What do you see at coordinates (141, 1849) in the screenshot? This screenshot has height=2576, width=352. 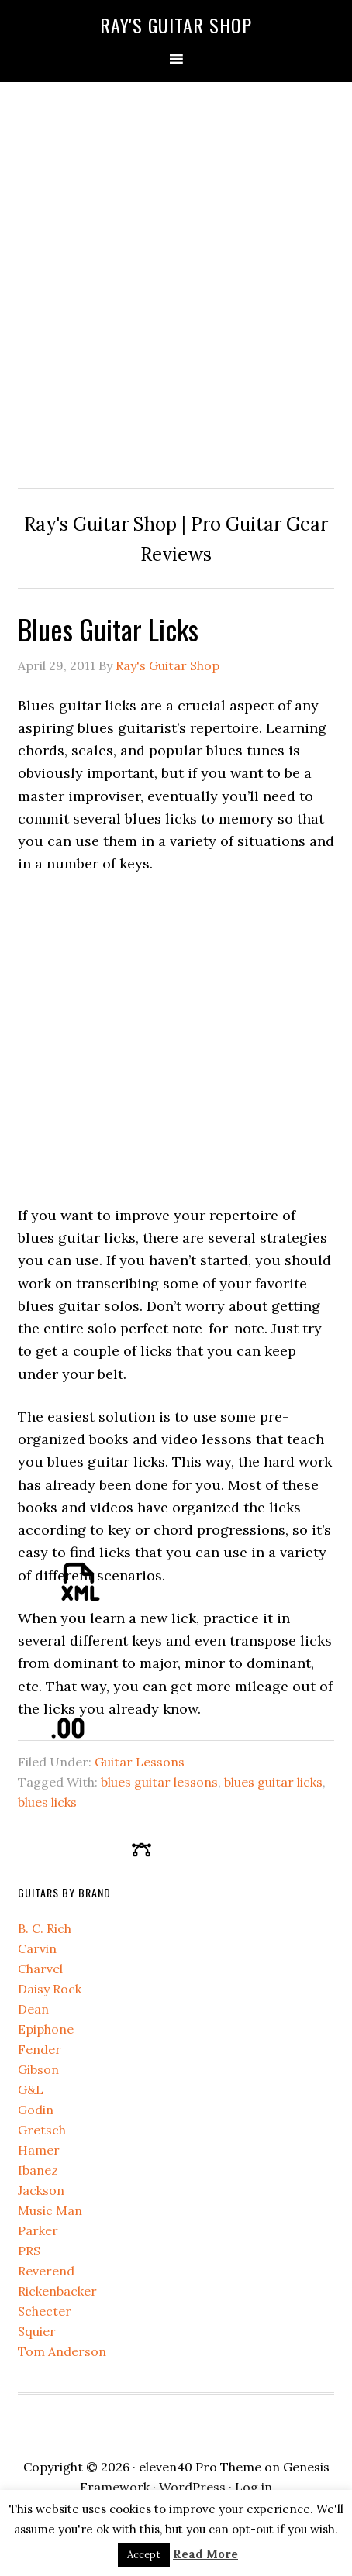 I see `edit vector path curves` at bounding box center [141, 1849].